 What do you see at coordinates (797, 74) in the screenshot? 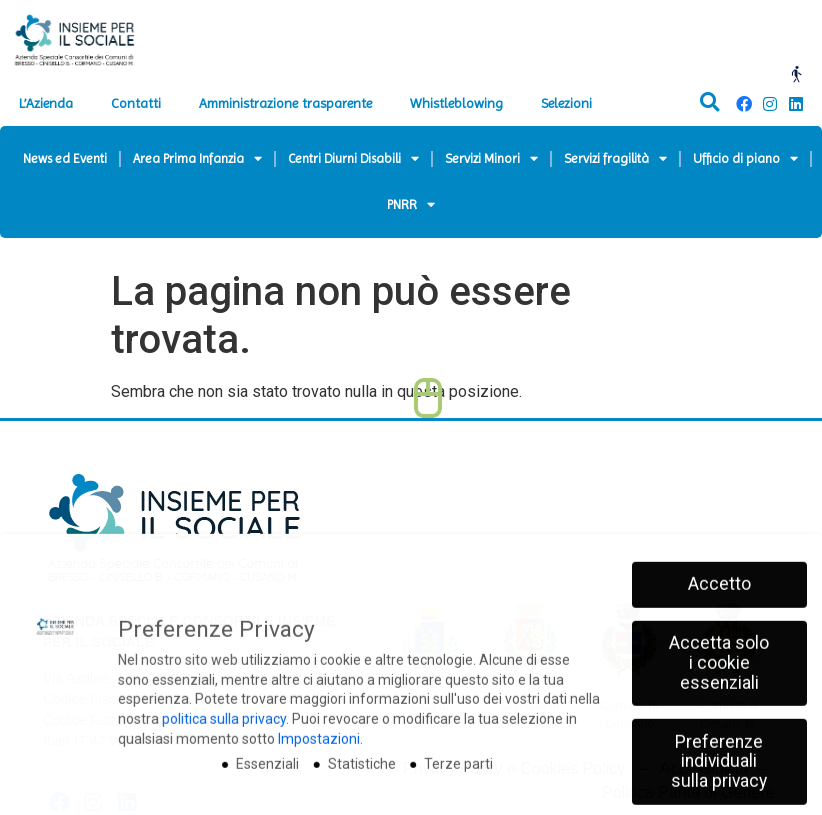
I see `get walking directions` at bounding box center [797, 74].